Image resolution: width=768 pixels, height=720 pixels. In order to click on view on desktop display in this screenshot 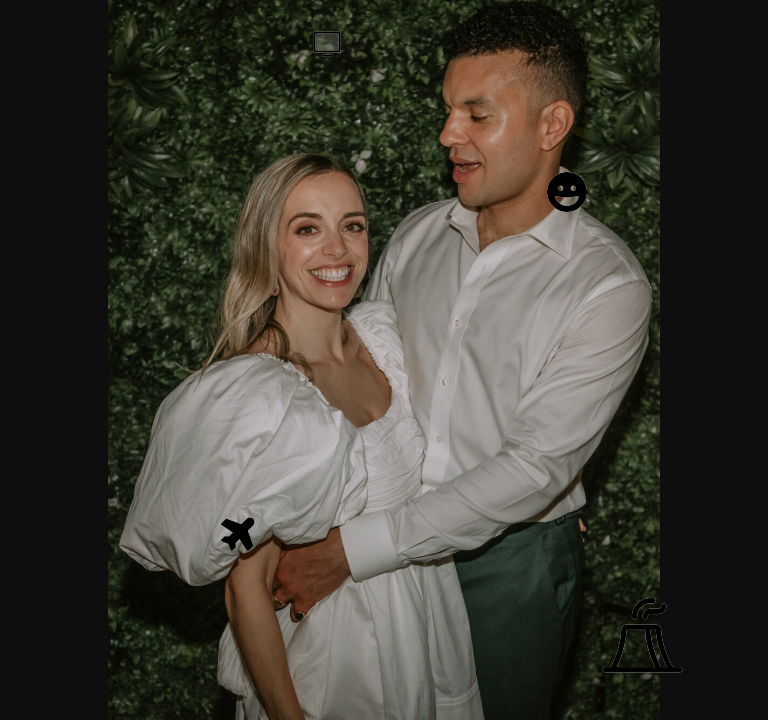, I will do `click(327, 43)`.